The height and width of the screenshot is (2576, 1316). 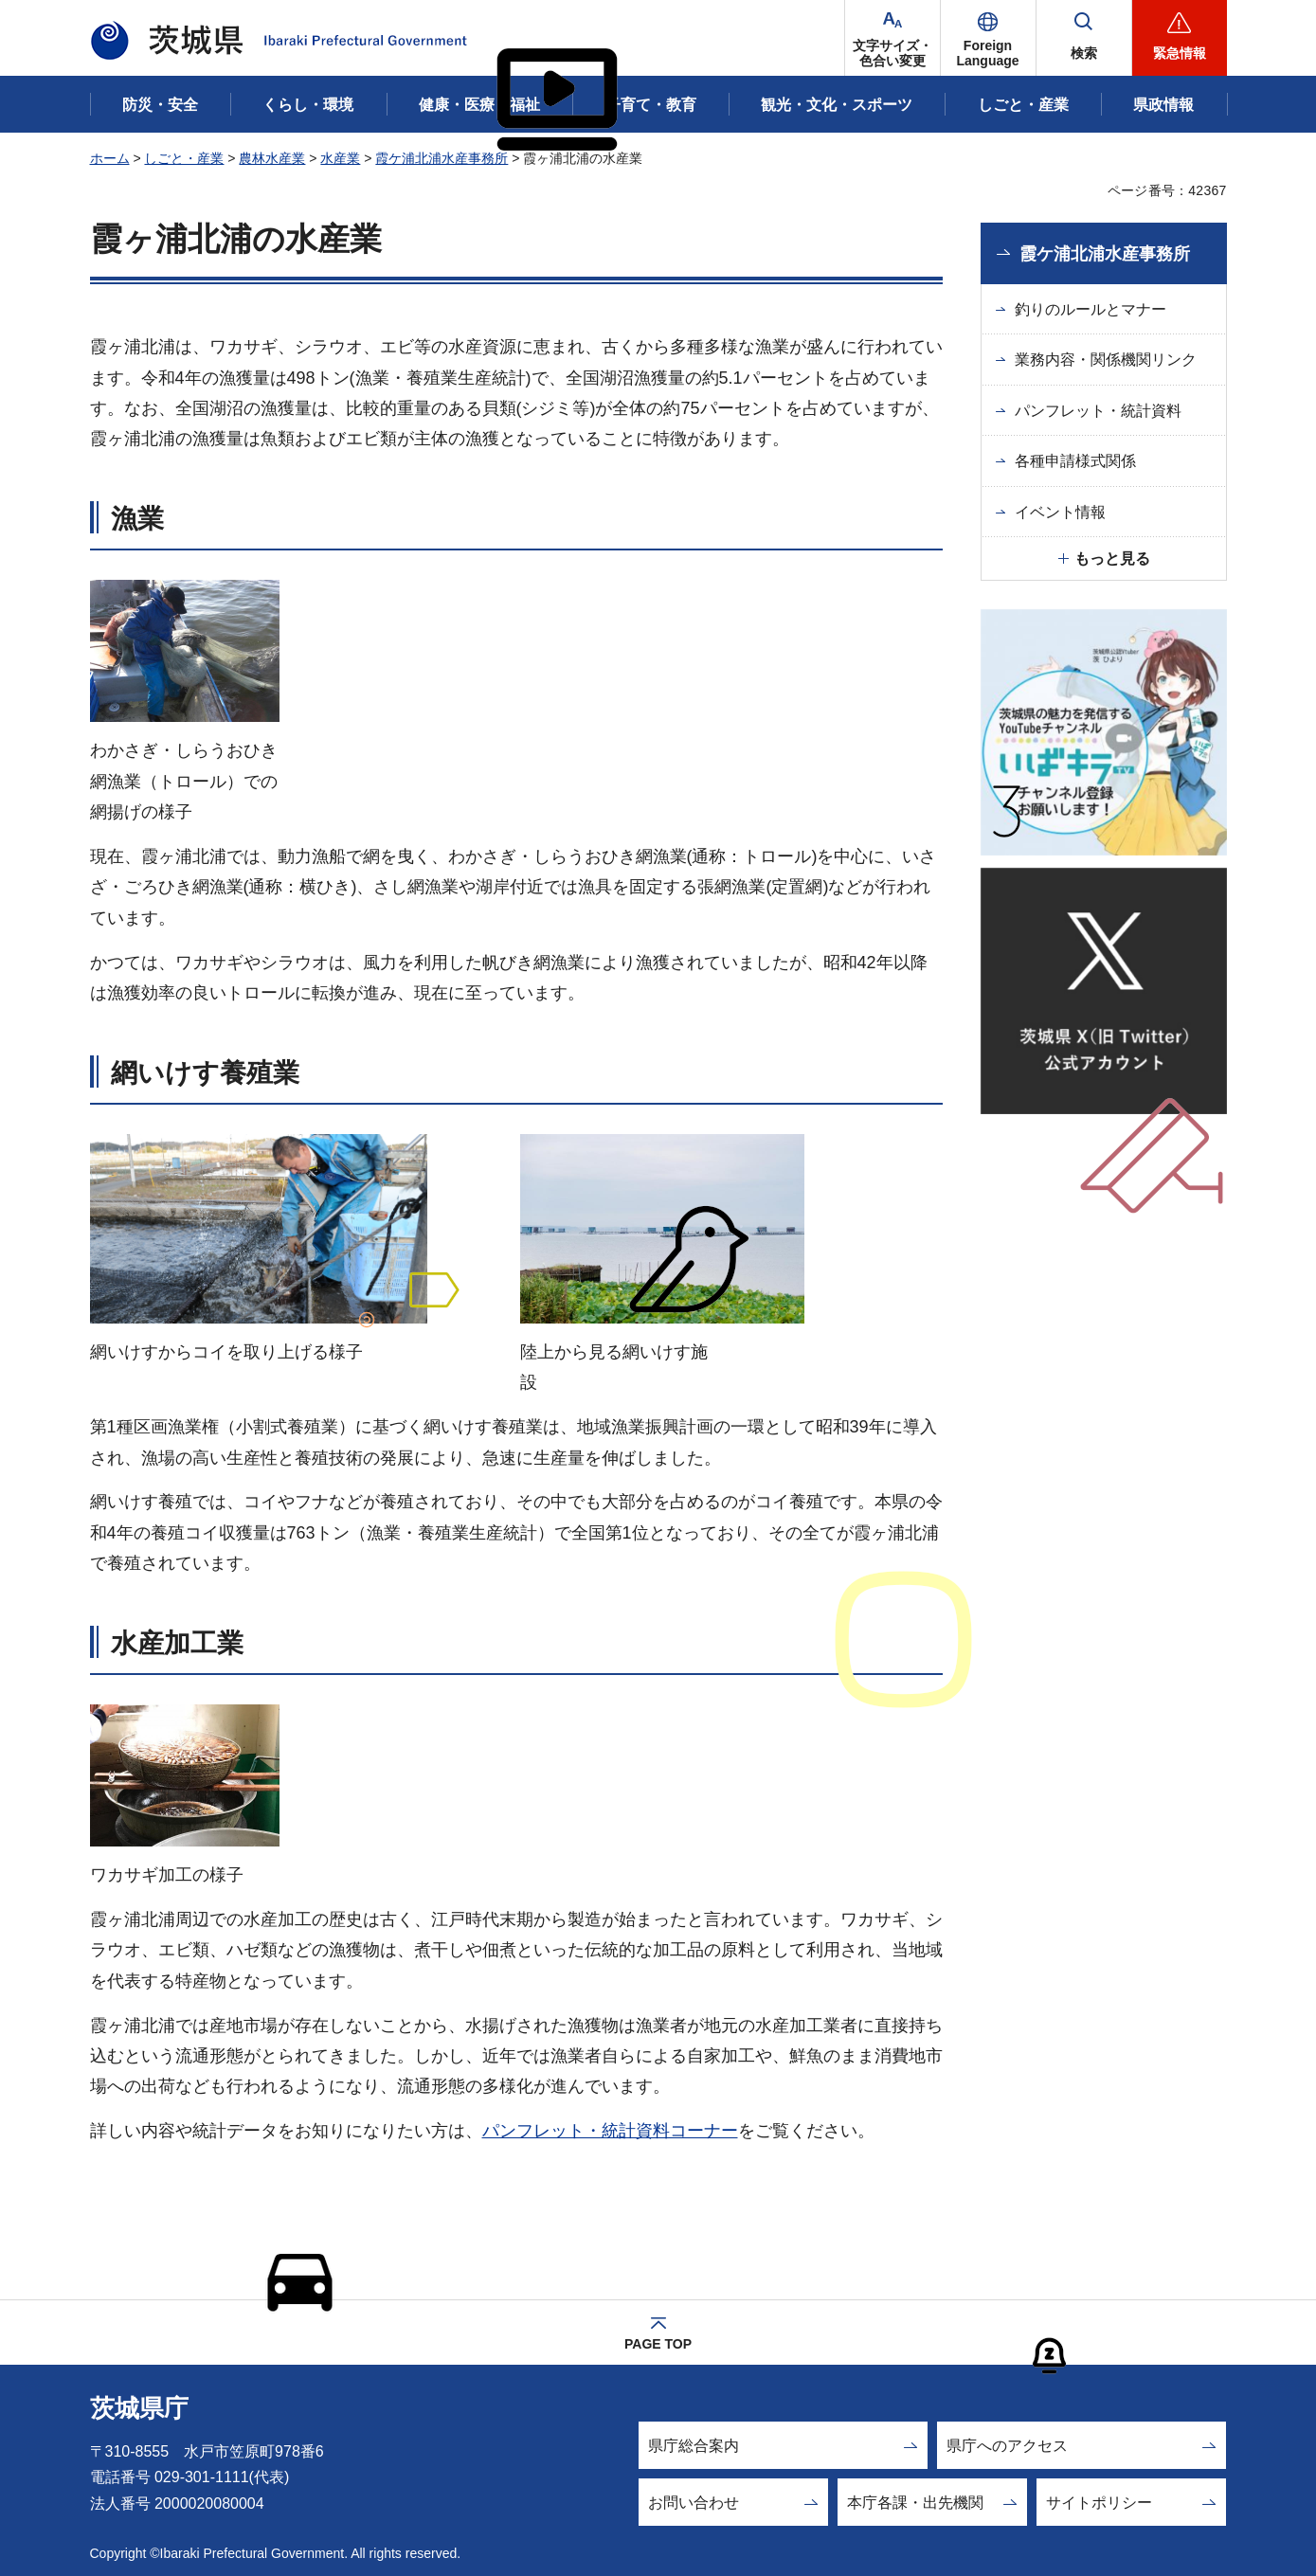 What do you see at coordinates (432, 1289) in the screenshot?
I see `add a tag or label to an item` at bounding box center [432, 1289].